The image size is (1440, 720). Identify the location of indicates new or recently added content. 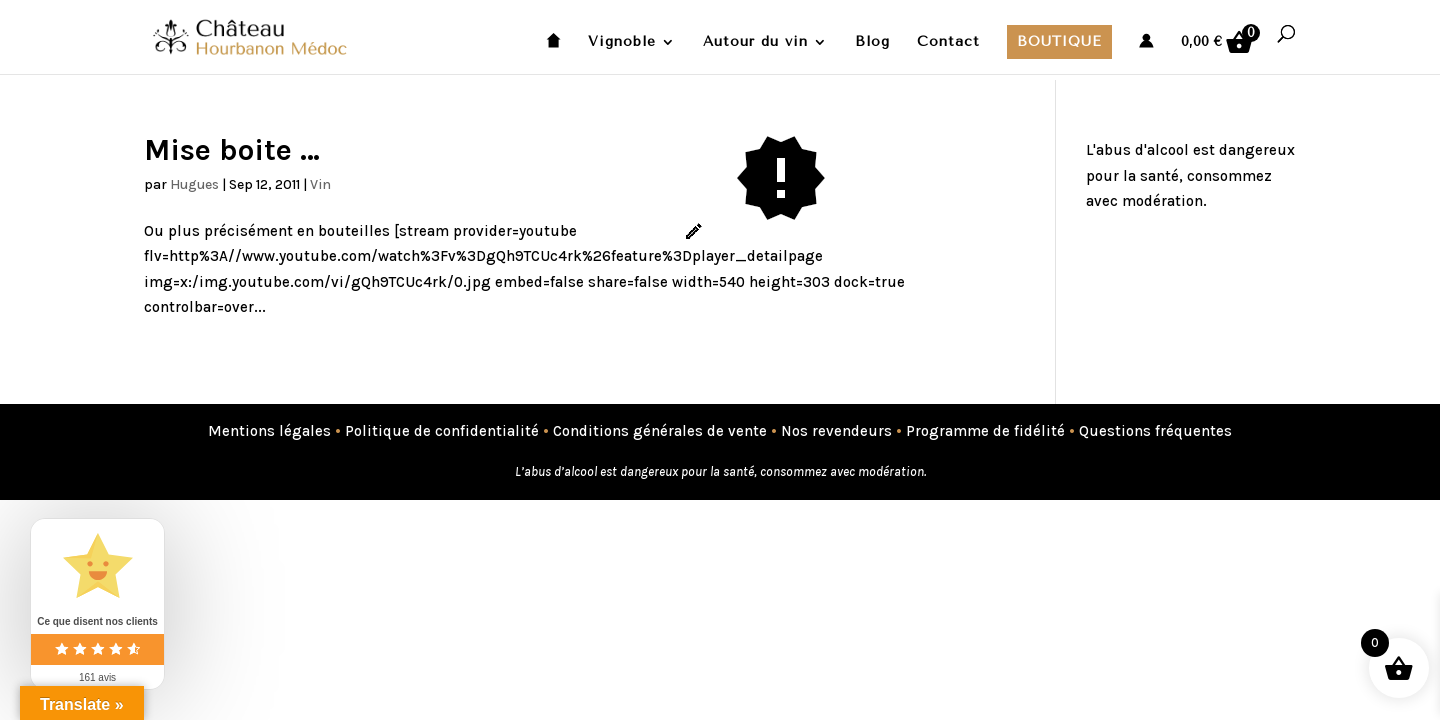
(781, 178).